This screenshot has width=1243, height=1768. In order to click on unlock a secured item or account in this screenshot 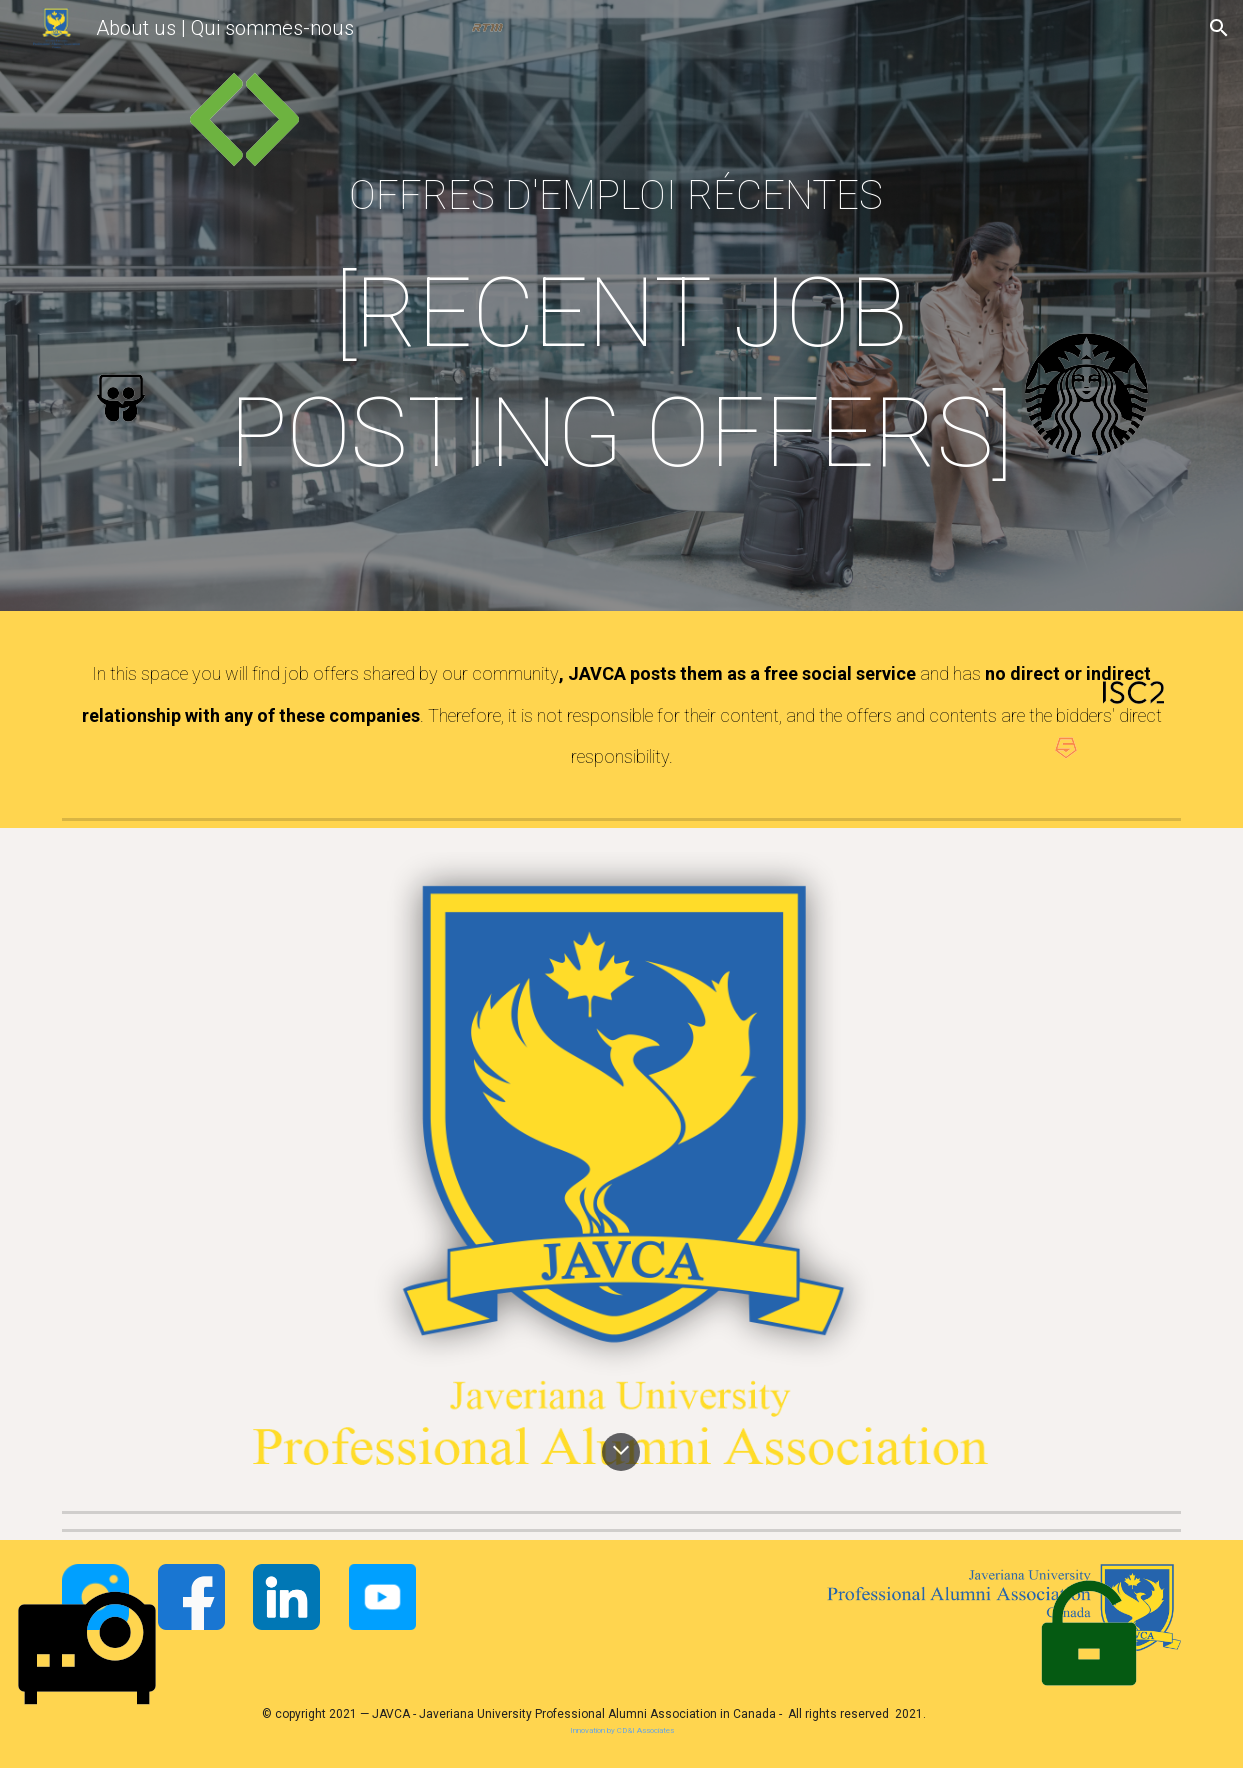, I will do `click(1089, 1633)`.